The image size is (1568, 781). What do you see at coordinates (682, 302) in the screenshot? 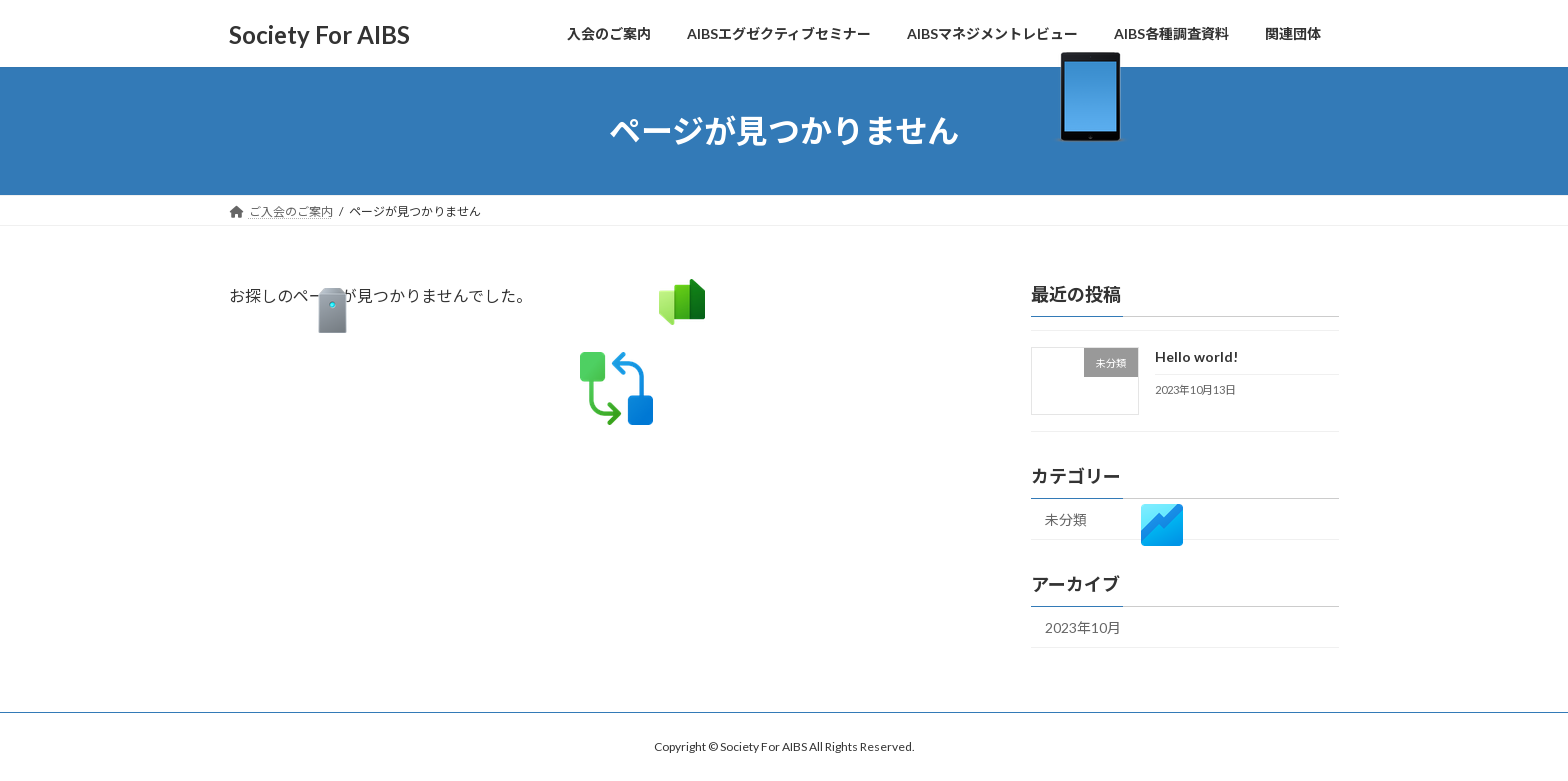
I see `open microsoft viva insights app` at bounding box center [682, 302].